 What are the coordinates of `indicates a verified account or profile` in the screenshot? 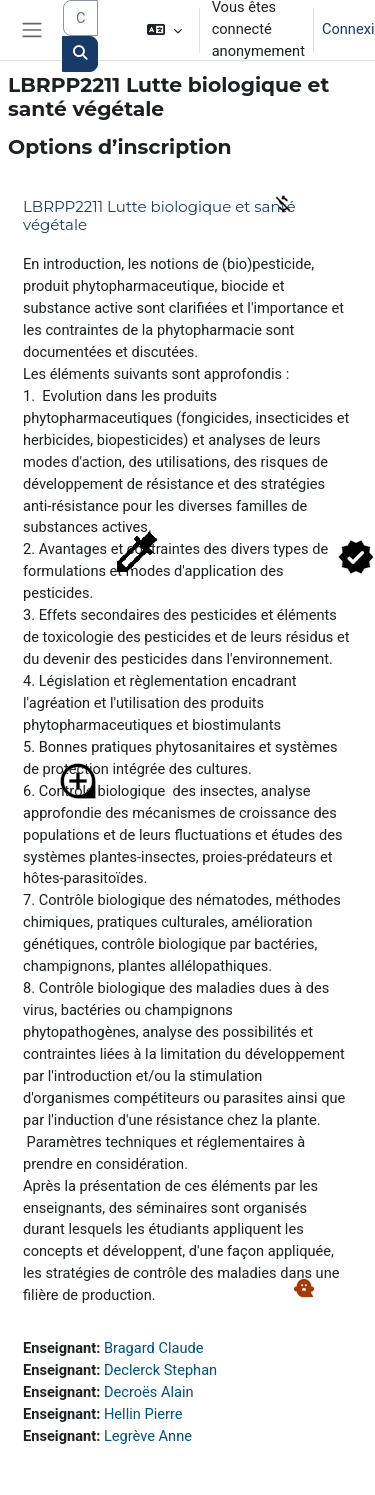 It's located at (356, 557).